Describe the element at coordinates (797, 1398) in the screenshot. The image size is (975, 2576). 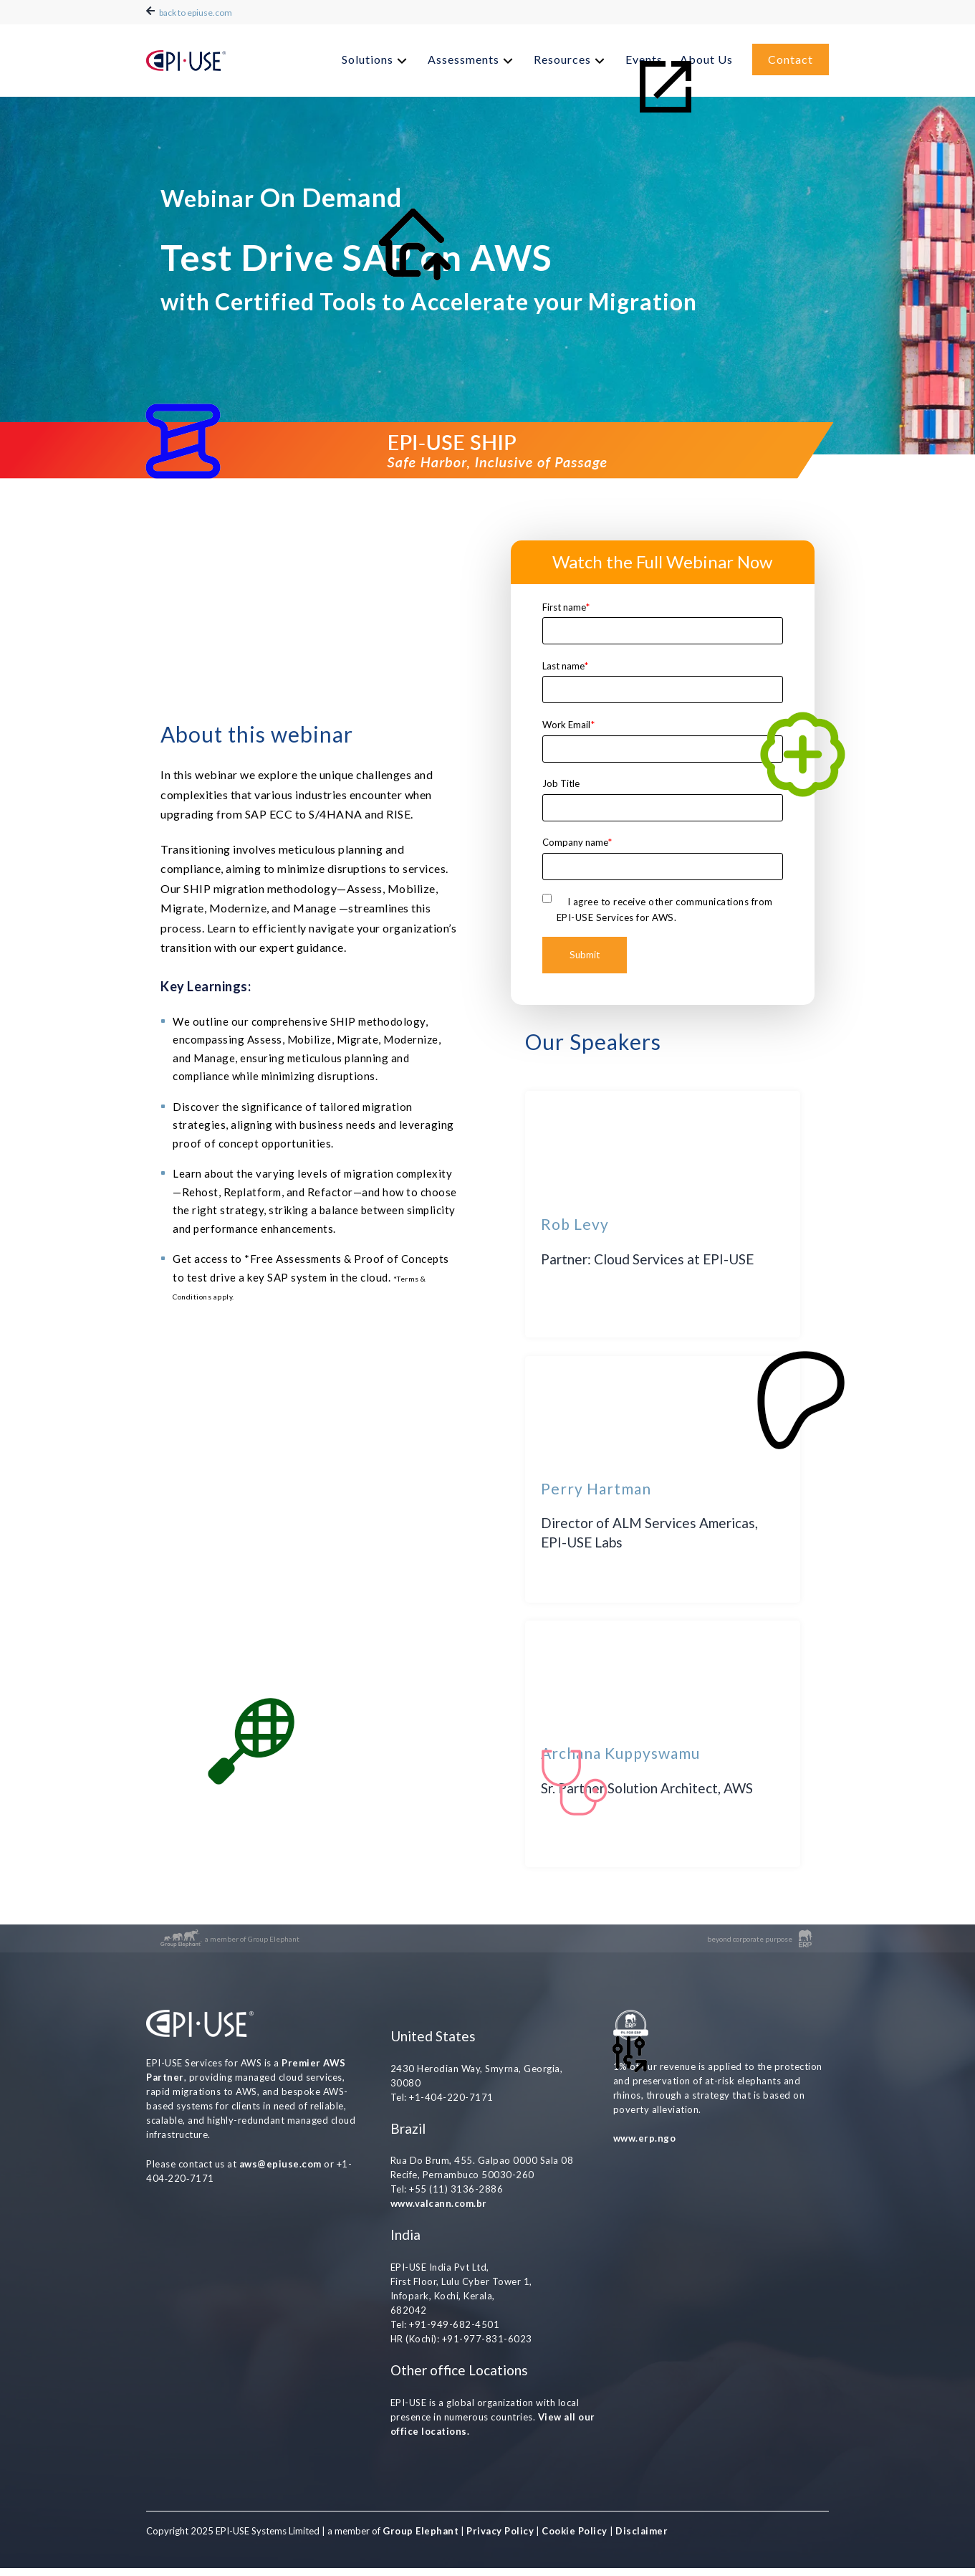
I see `visit patreon page` at that location.